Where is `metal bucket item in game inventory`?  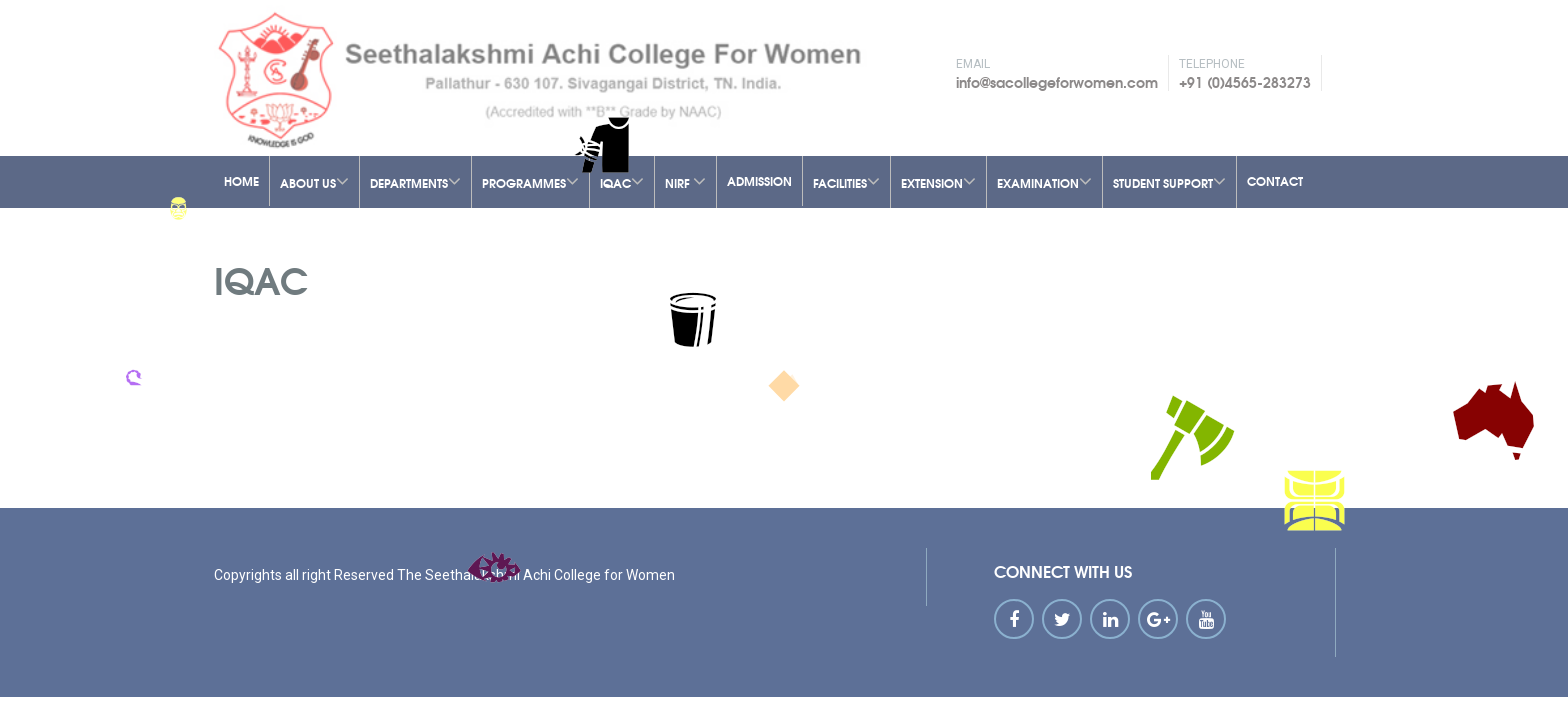 metal bucket item in game inventory is located at coordinates (693, 311).